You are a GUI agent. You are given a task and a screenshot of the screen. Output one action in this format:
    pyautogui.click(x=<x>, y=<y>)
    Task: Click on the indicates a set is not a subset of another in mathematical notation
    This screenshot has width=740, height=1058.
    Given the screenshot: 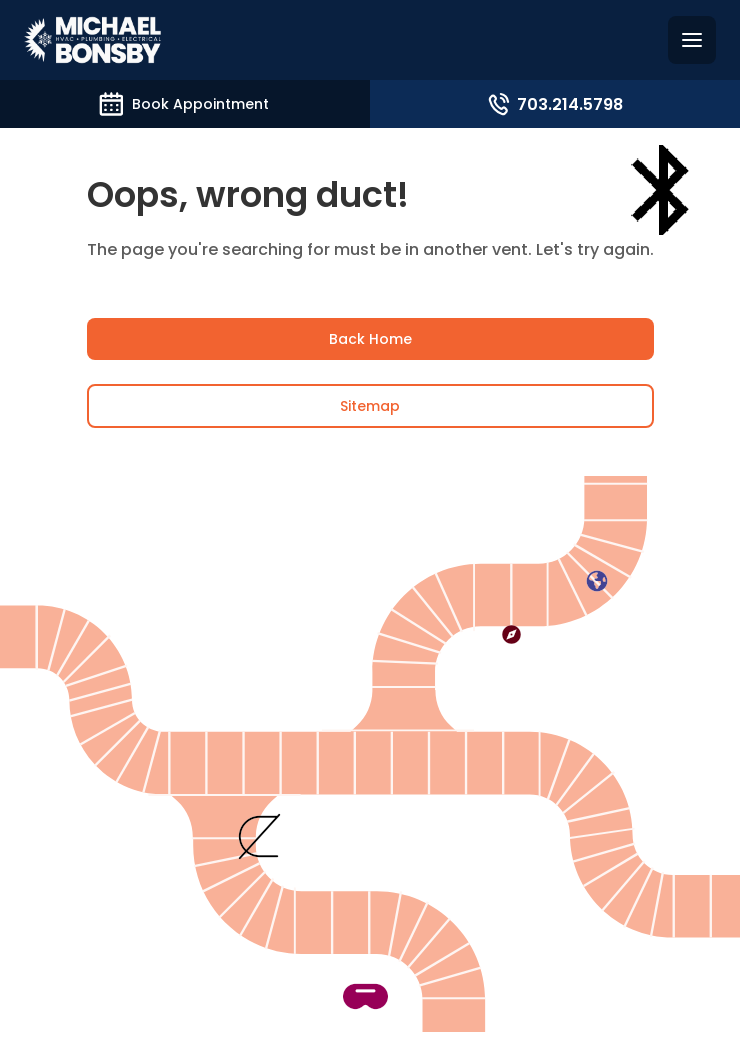 What is the action you would take?
    pyautogui.click(x=259, y=836)
    